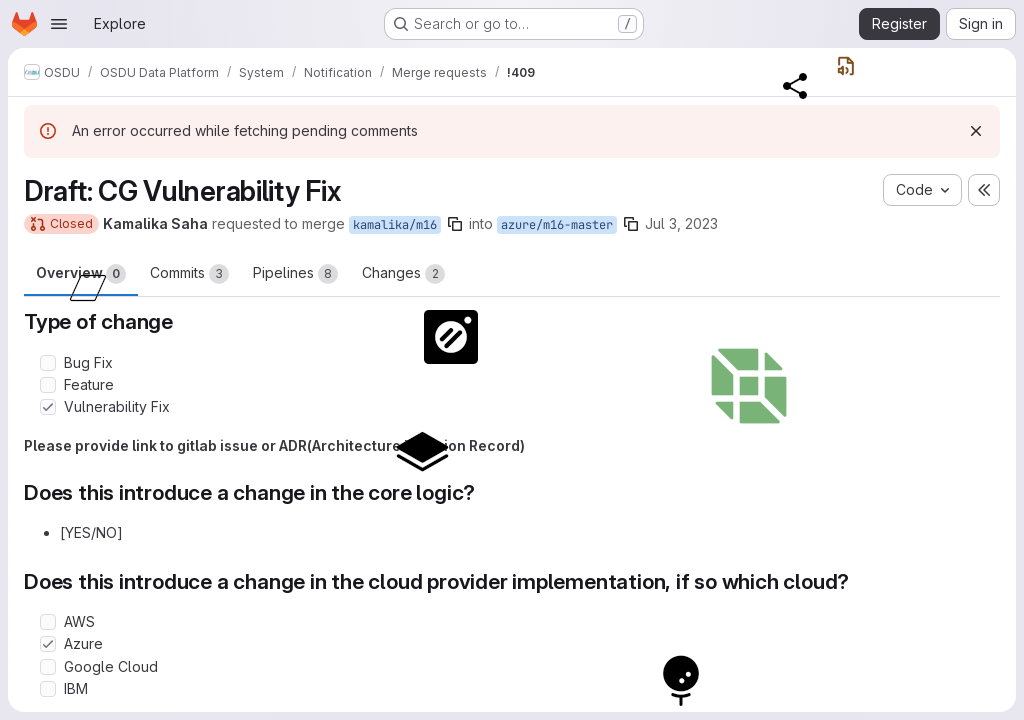 This screenshot has width=1024, height=720. Describe the element at coordinates (422, 452) in the screenshot. I see `view layers or stacked content` at that location.